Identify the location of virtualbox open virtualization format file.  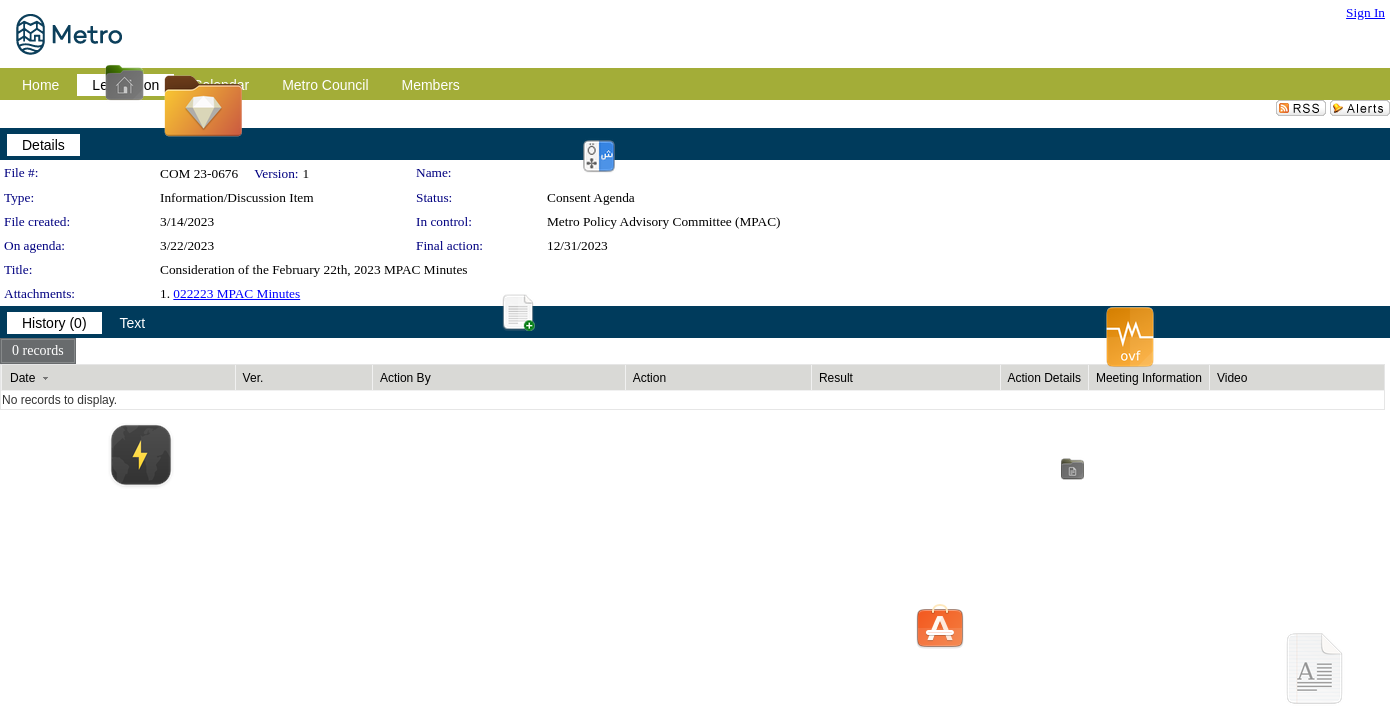
(1130, 337).